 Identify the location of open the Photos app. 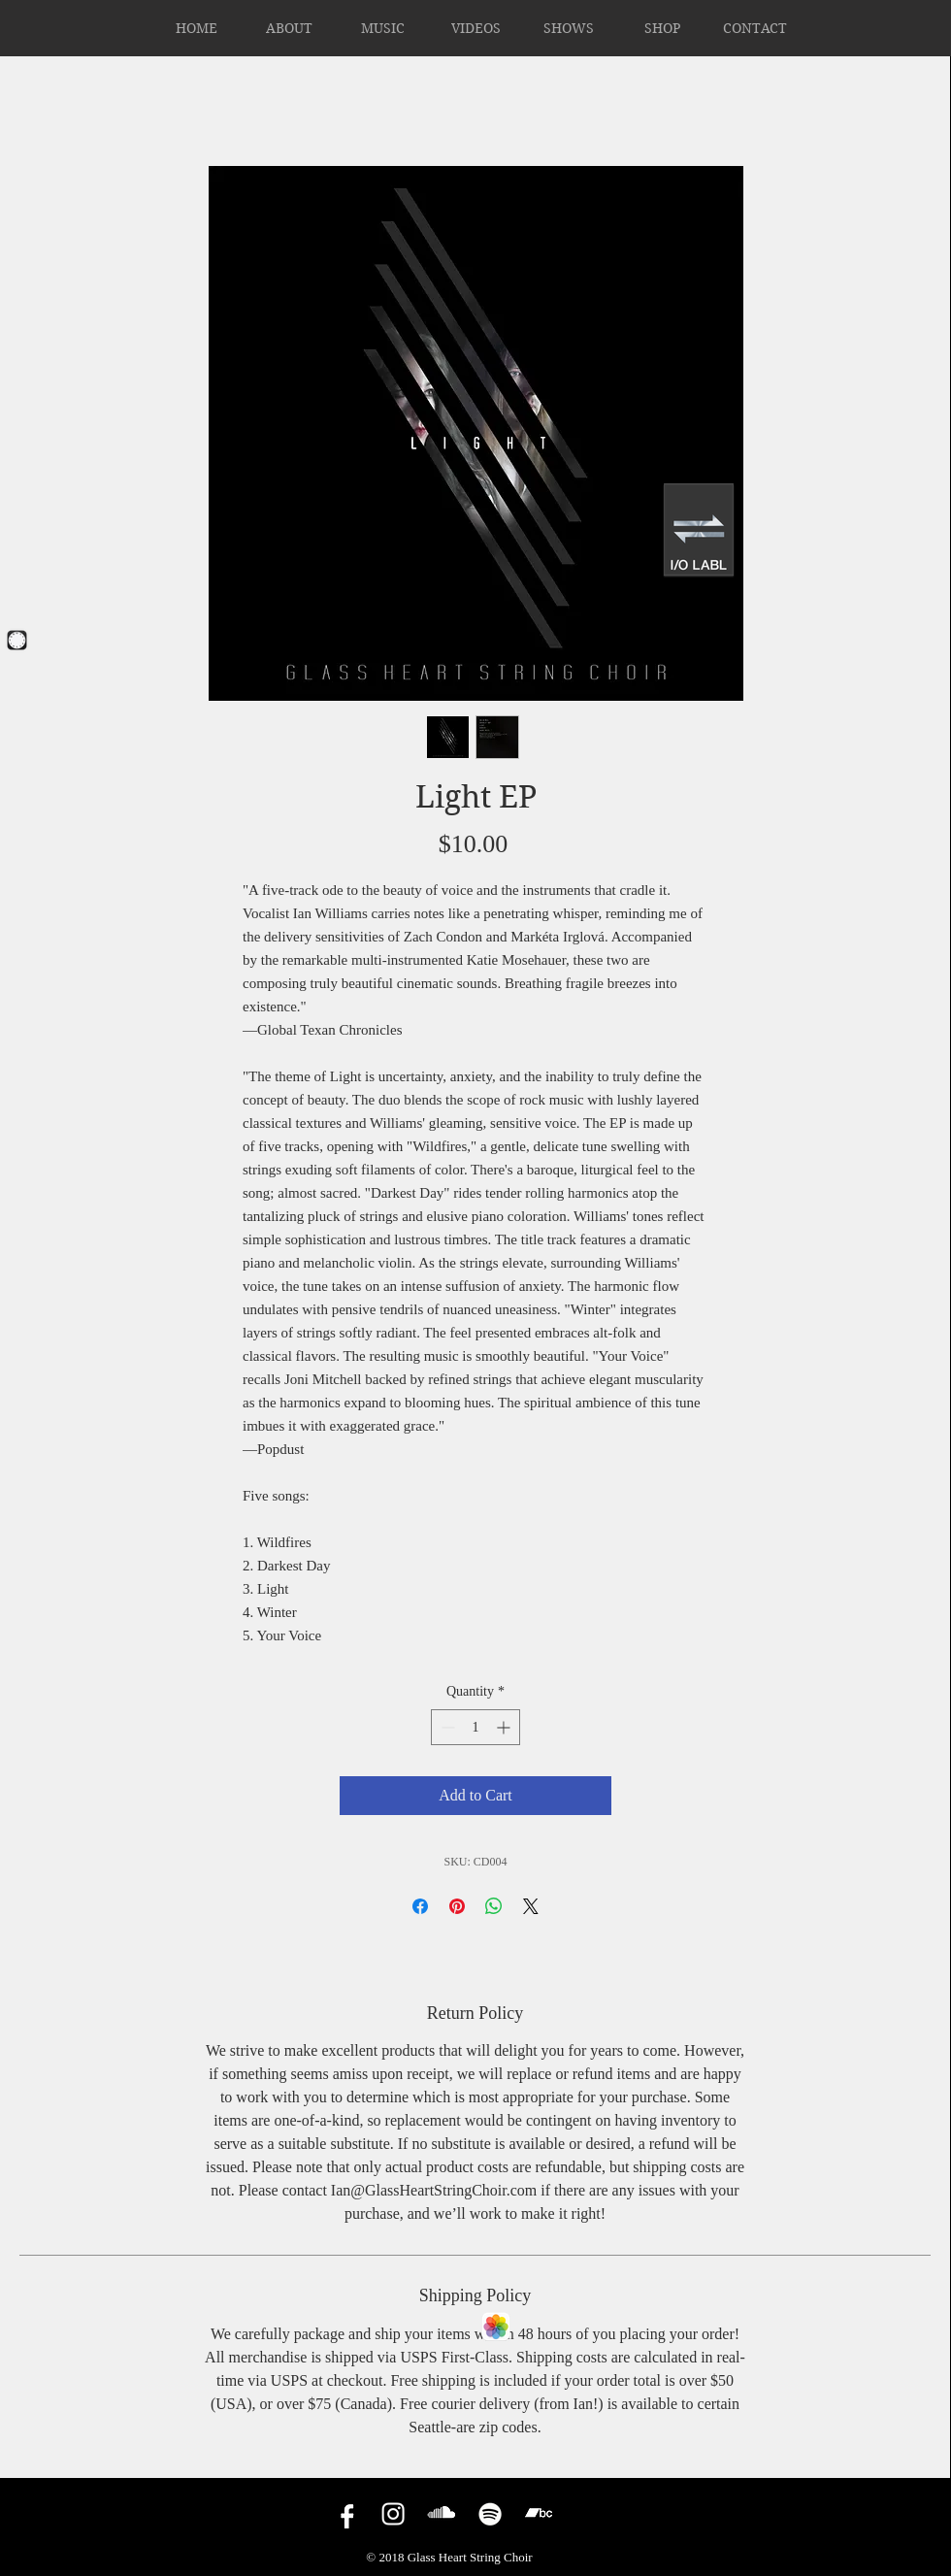
(496, 2327).